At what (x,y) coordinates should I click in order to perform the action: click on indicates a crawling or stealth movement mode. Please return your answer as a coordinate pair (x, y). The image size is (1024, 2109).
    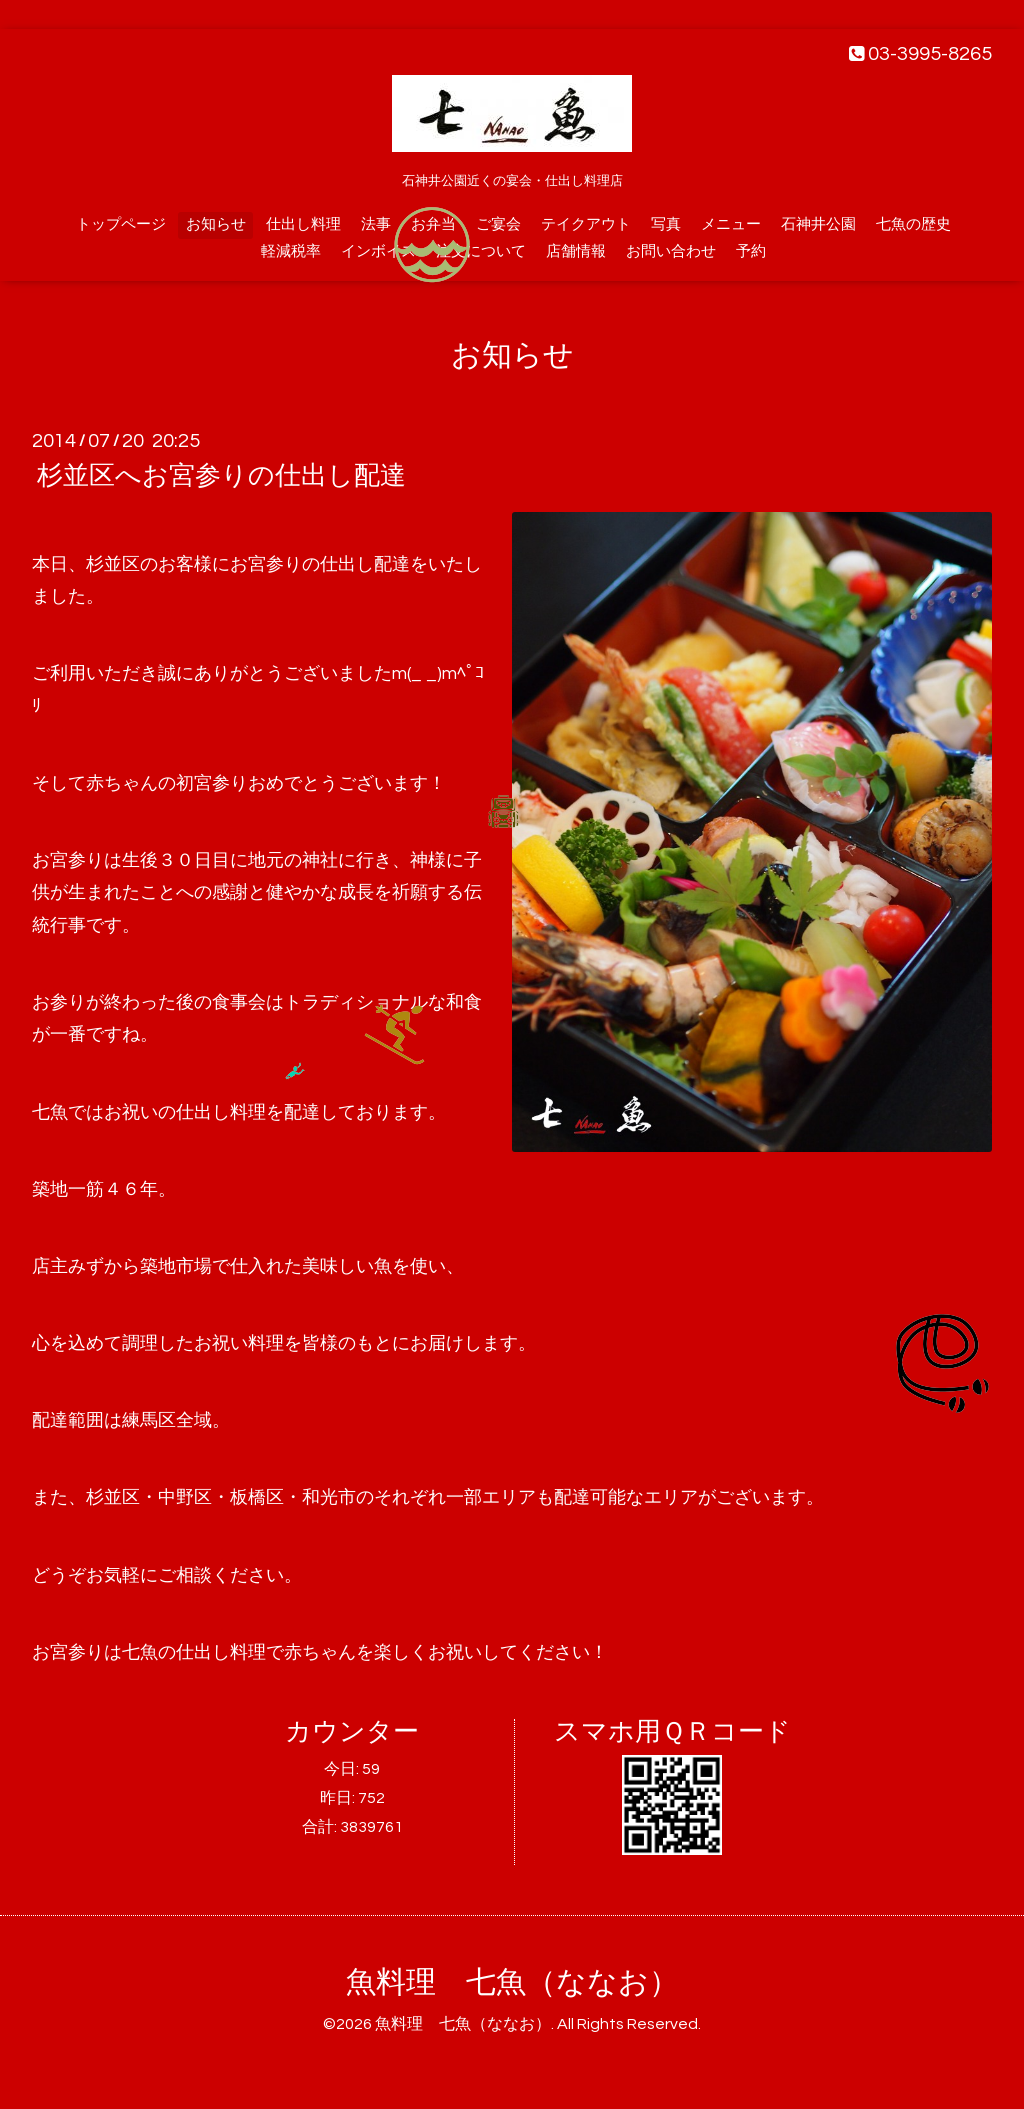
    Looking at the image, I should click on (295, 1071).